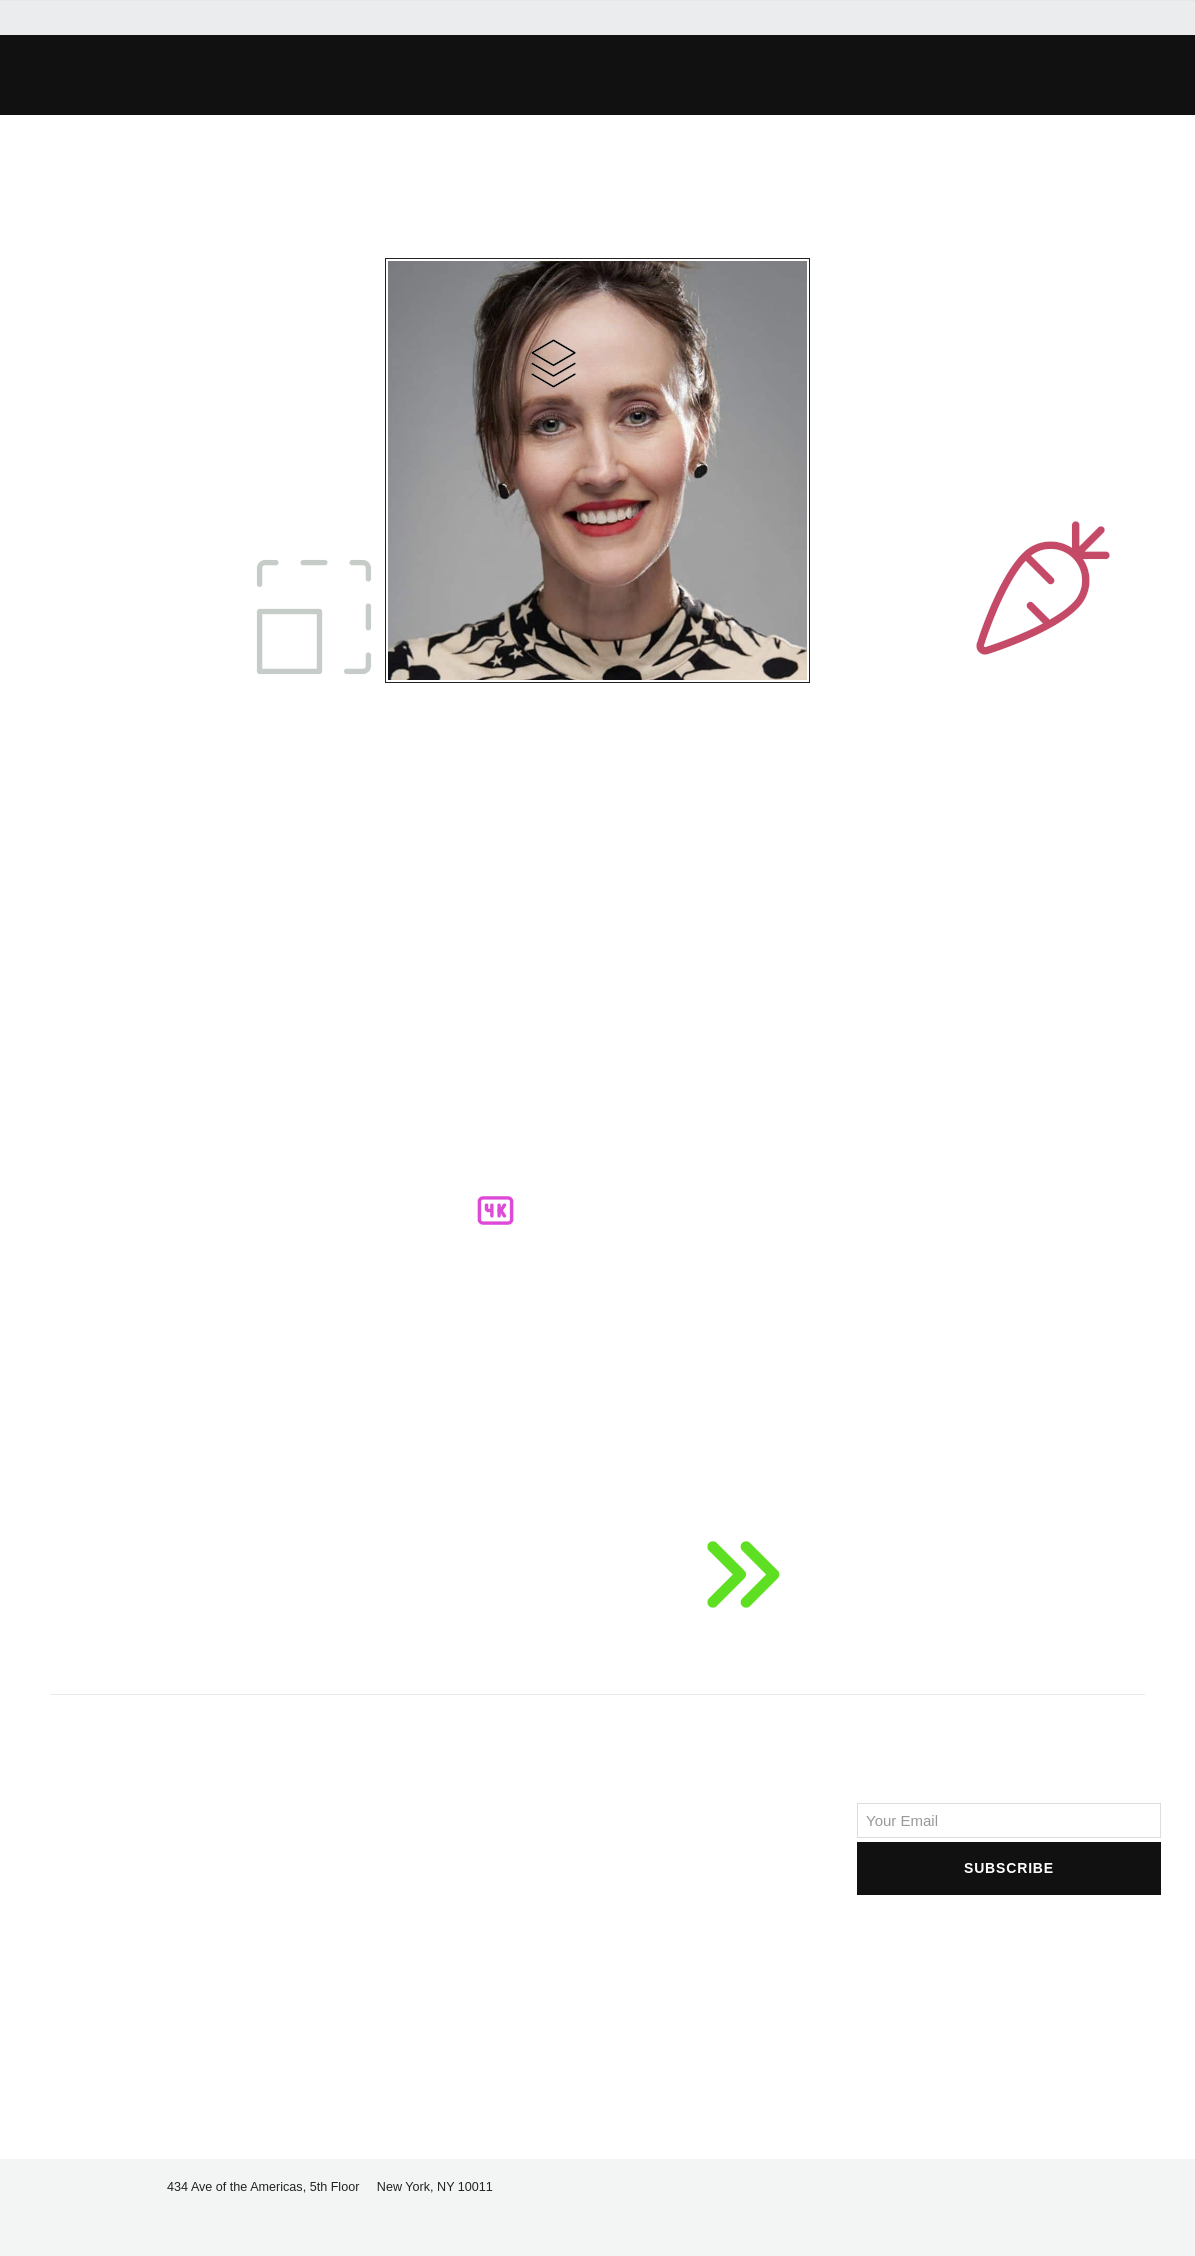 The height and width of the screenshot is (2256, 1195). Describe the element at coordinates (1040, 590) in the screenshot. I see `browse vegetable or produce category` at that location.